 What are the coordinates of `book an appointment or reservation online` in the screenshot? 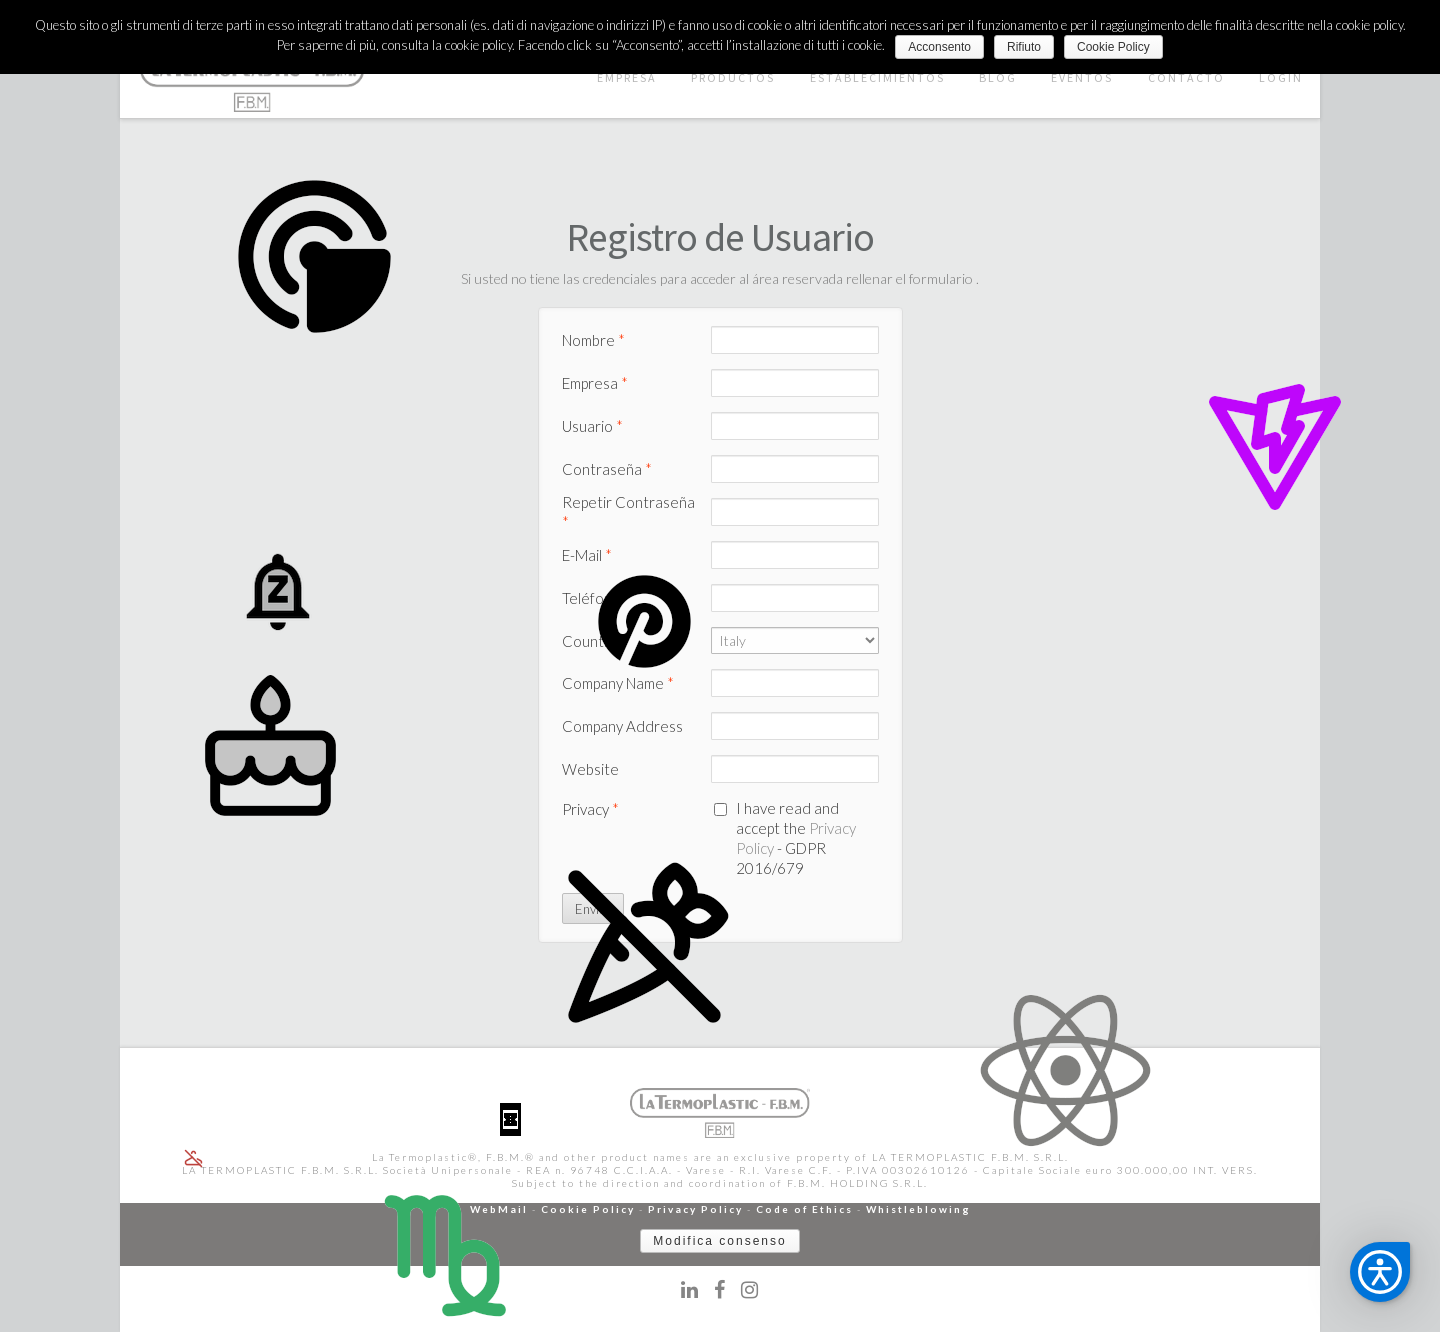 It's located at (510, 1119).